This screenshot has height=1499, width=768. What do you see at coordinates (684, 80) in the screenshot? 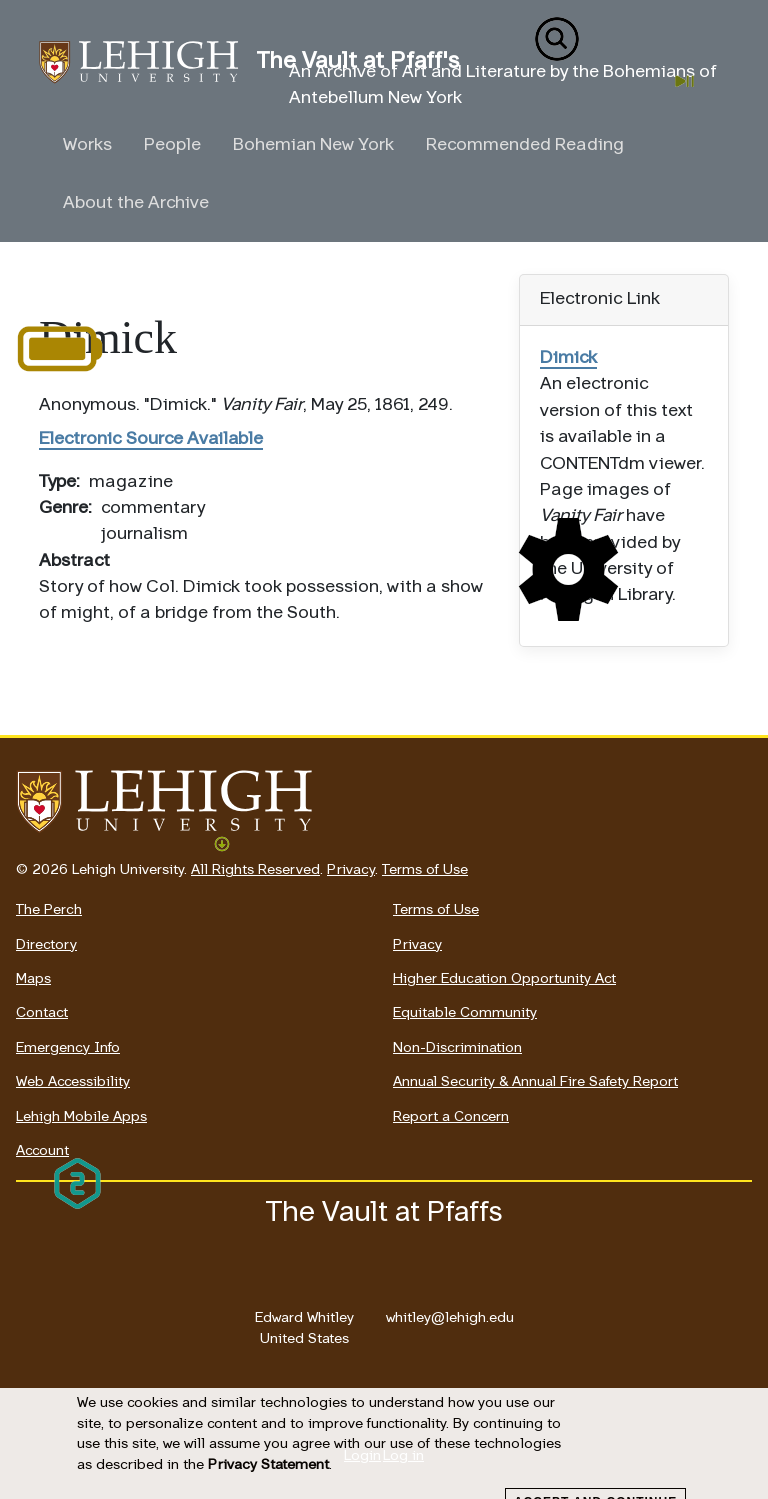
I see `toggle between play and pause for media playback` at bounding box center [684, 80].